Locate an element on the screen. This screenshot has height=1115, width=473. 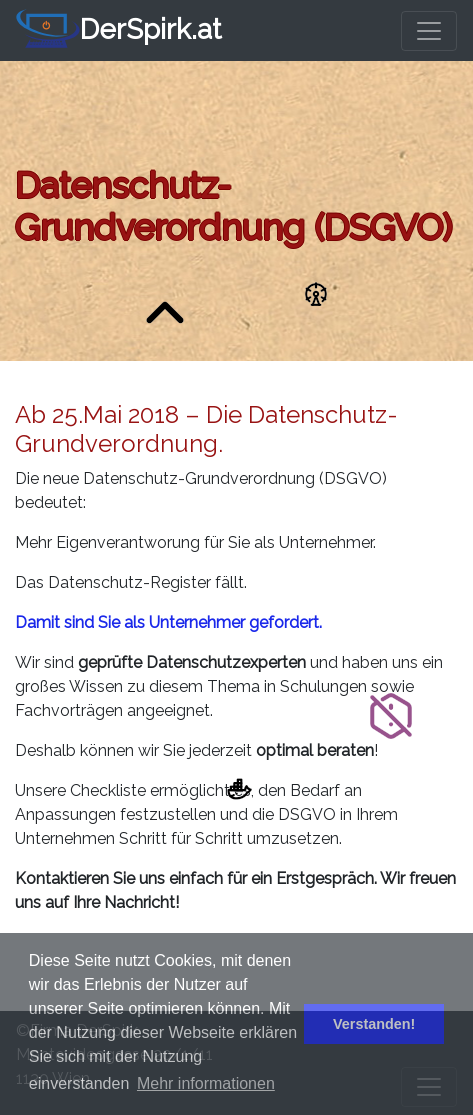
dismiss or disable alert notifications is located at coordinates (391, 716).